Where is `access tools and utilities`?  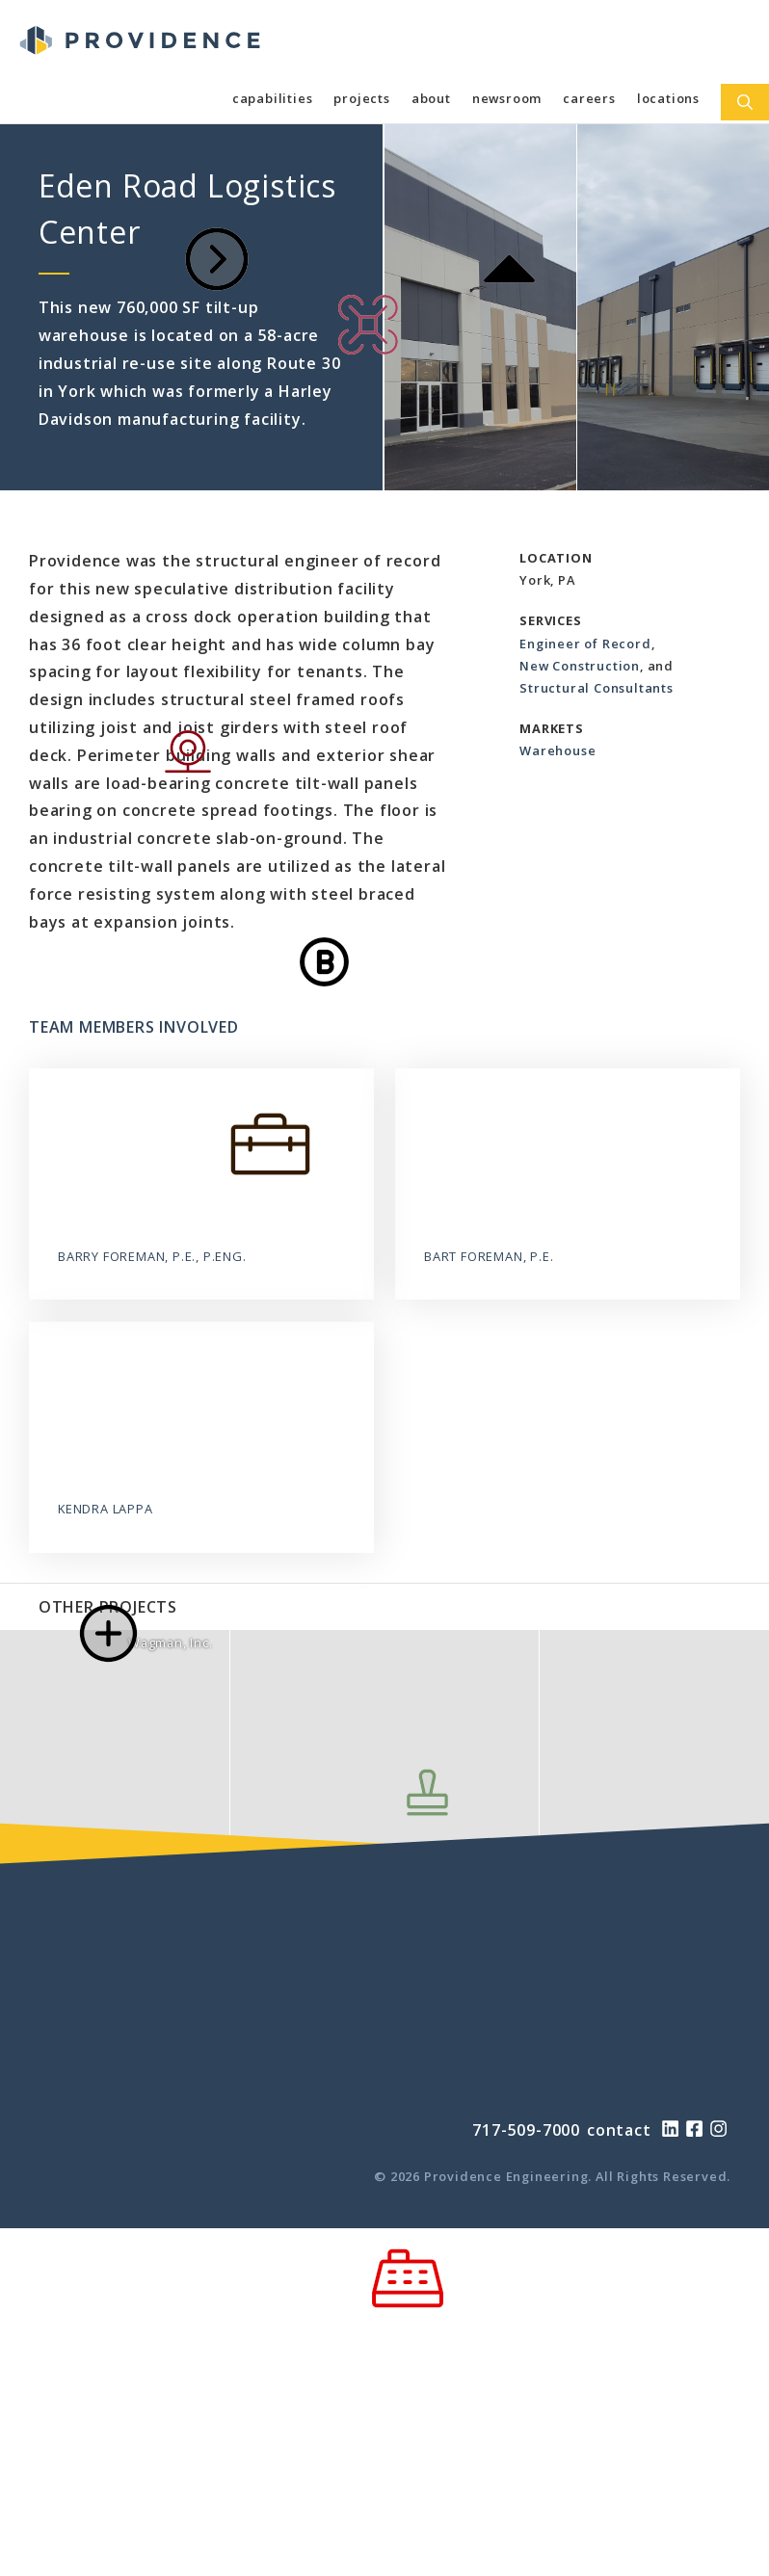 access tools and utilities is located at coordinates (270, 1146).